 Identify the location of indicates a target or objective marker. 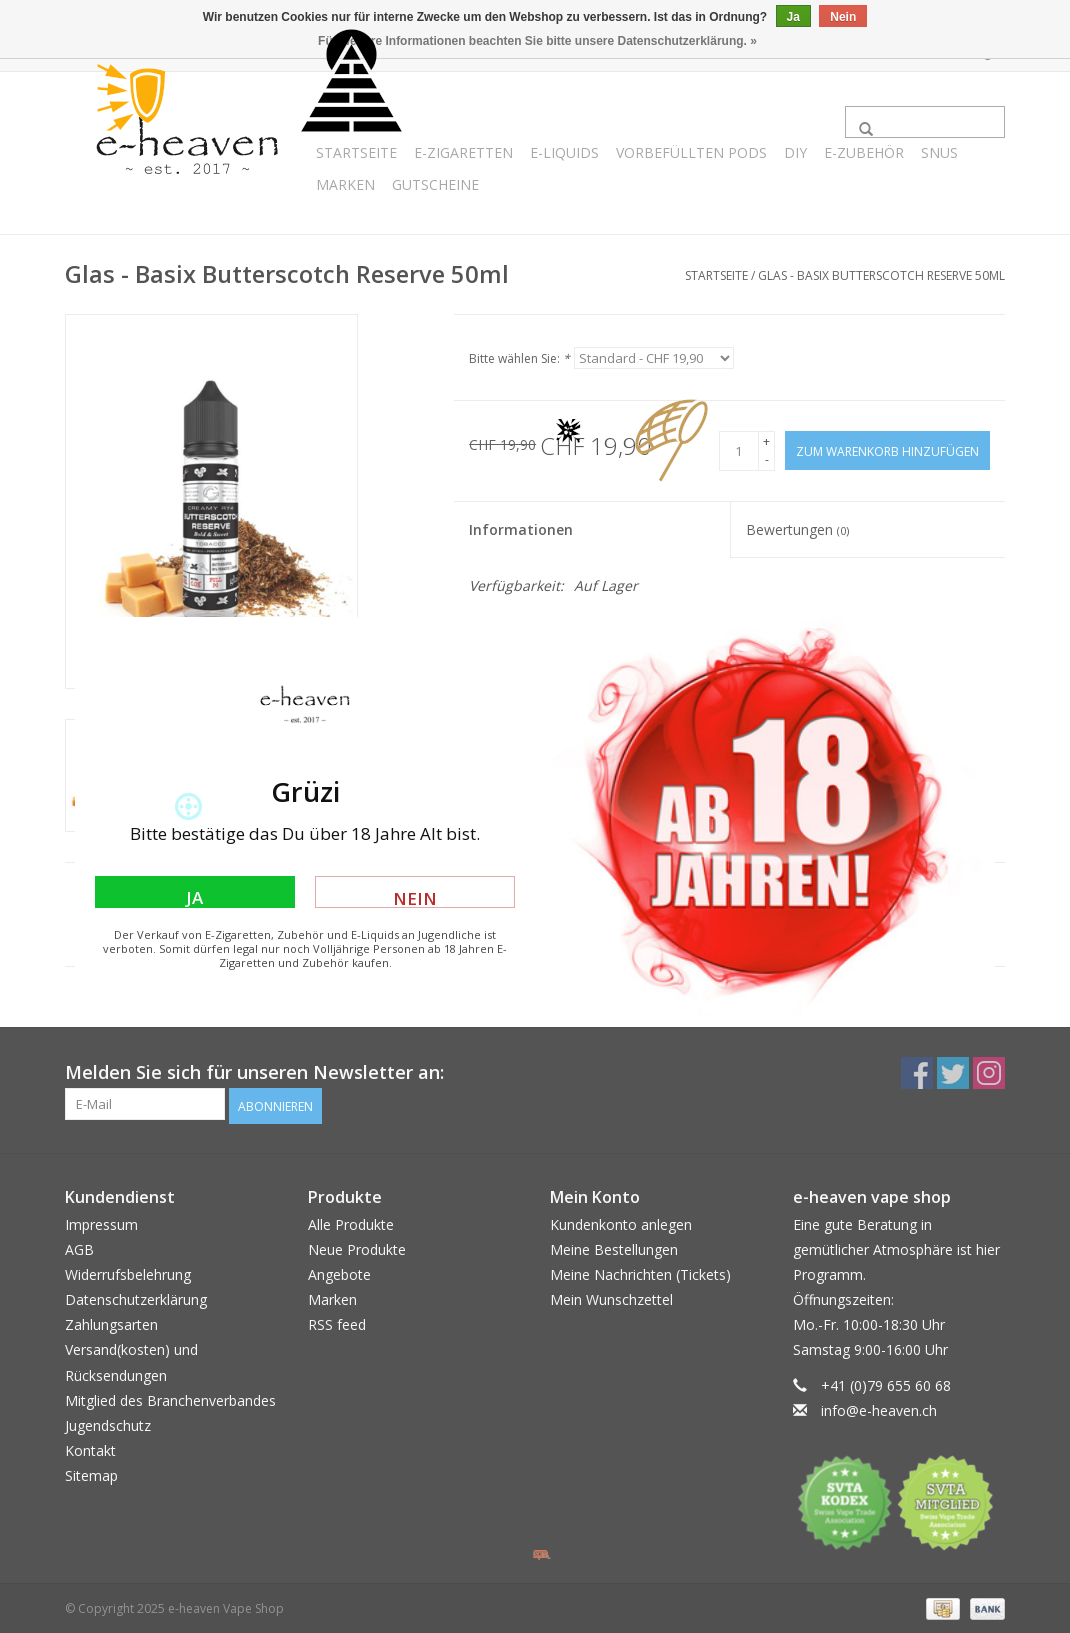
(188, 806).